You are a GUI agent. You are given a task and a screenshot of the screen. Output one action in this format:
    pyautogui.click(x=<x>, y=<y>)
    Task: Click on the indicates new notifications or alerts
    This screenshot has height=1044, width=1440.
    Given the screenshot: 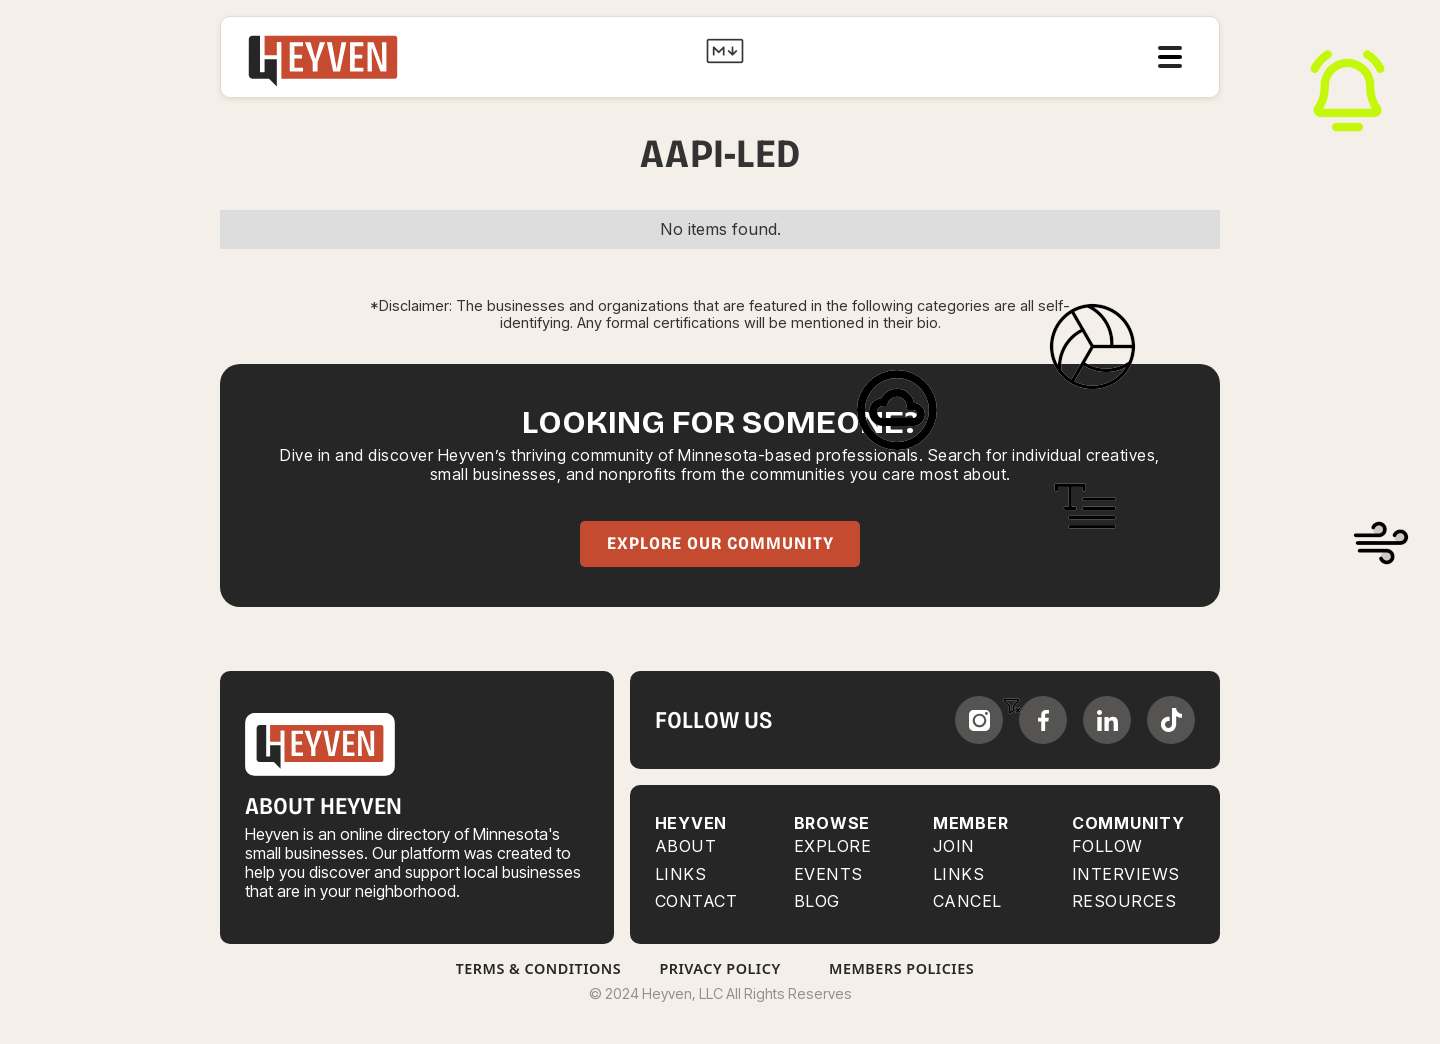 What is the action you would take?
    pyautogui.click(x=1347, y=91)
    